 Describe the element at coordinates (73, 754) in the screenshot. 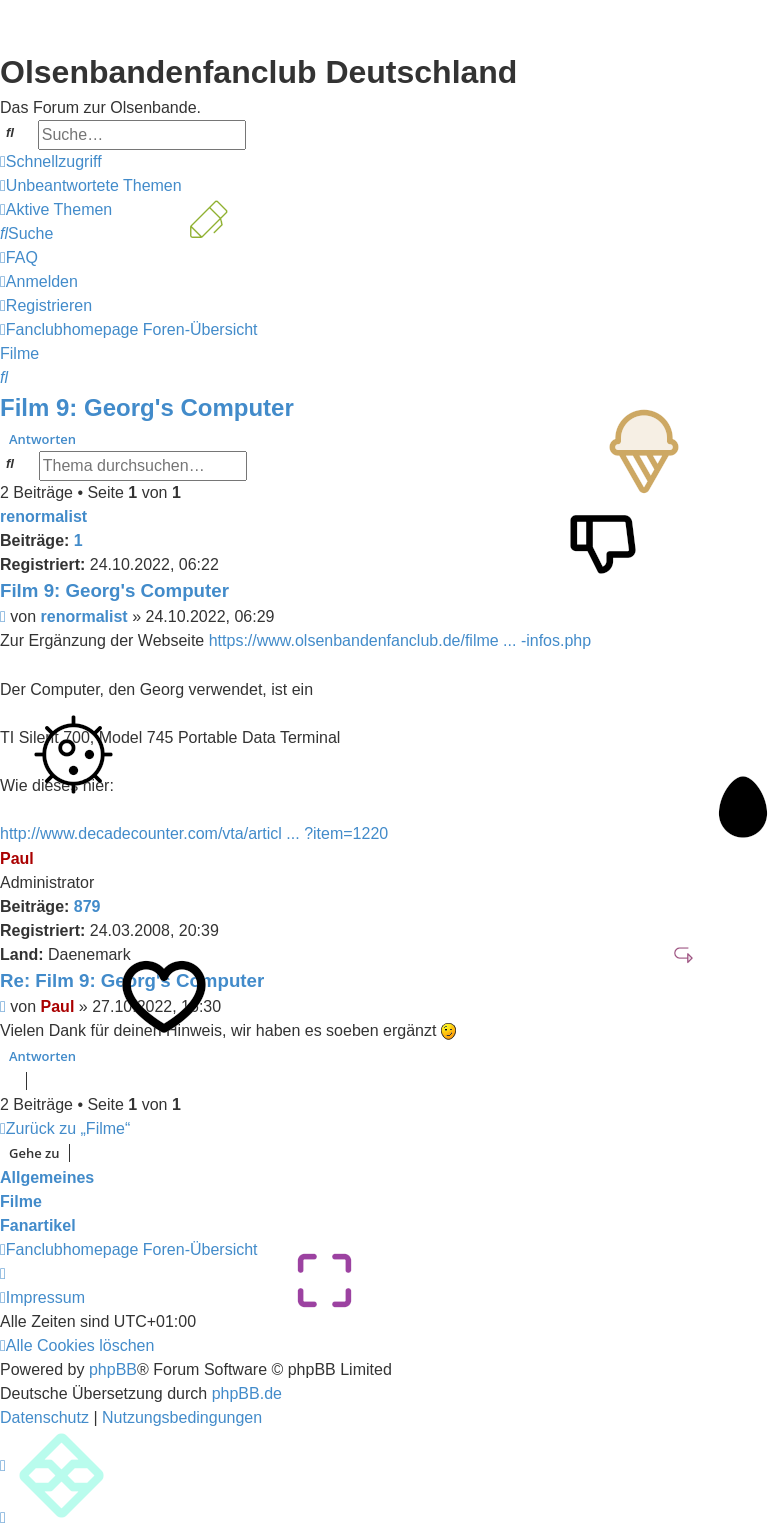

I see `indicates virus or malware detected` at that location.